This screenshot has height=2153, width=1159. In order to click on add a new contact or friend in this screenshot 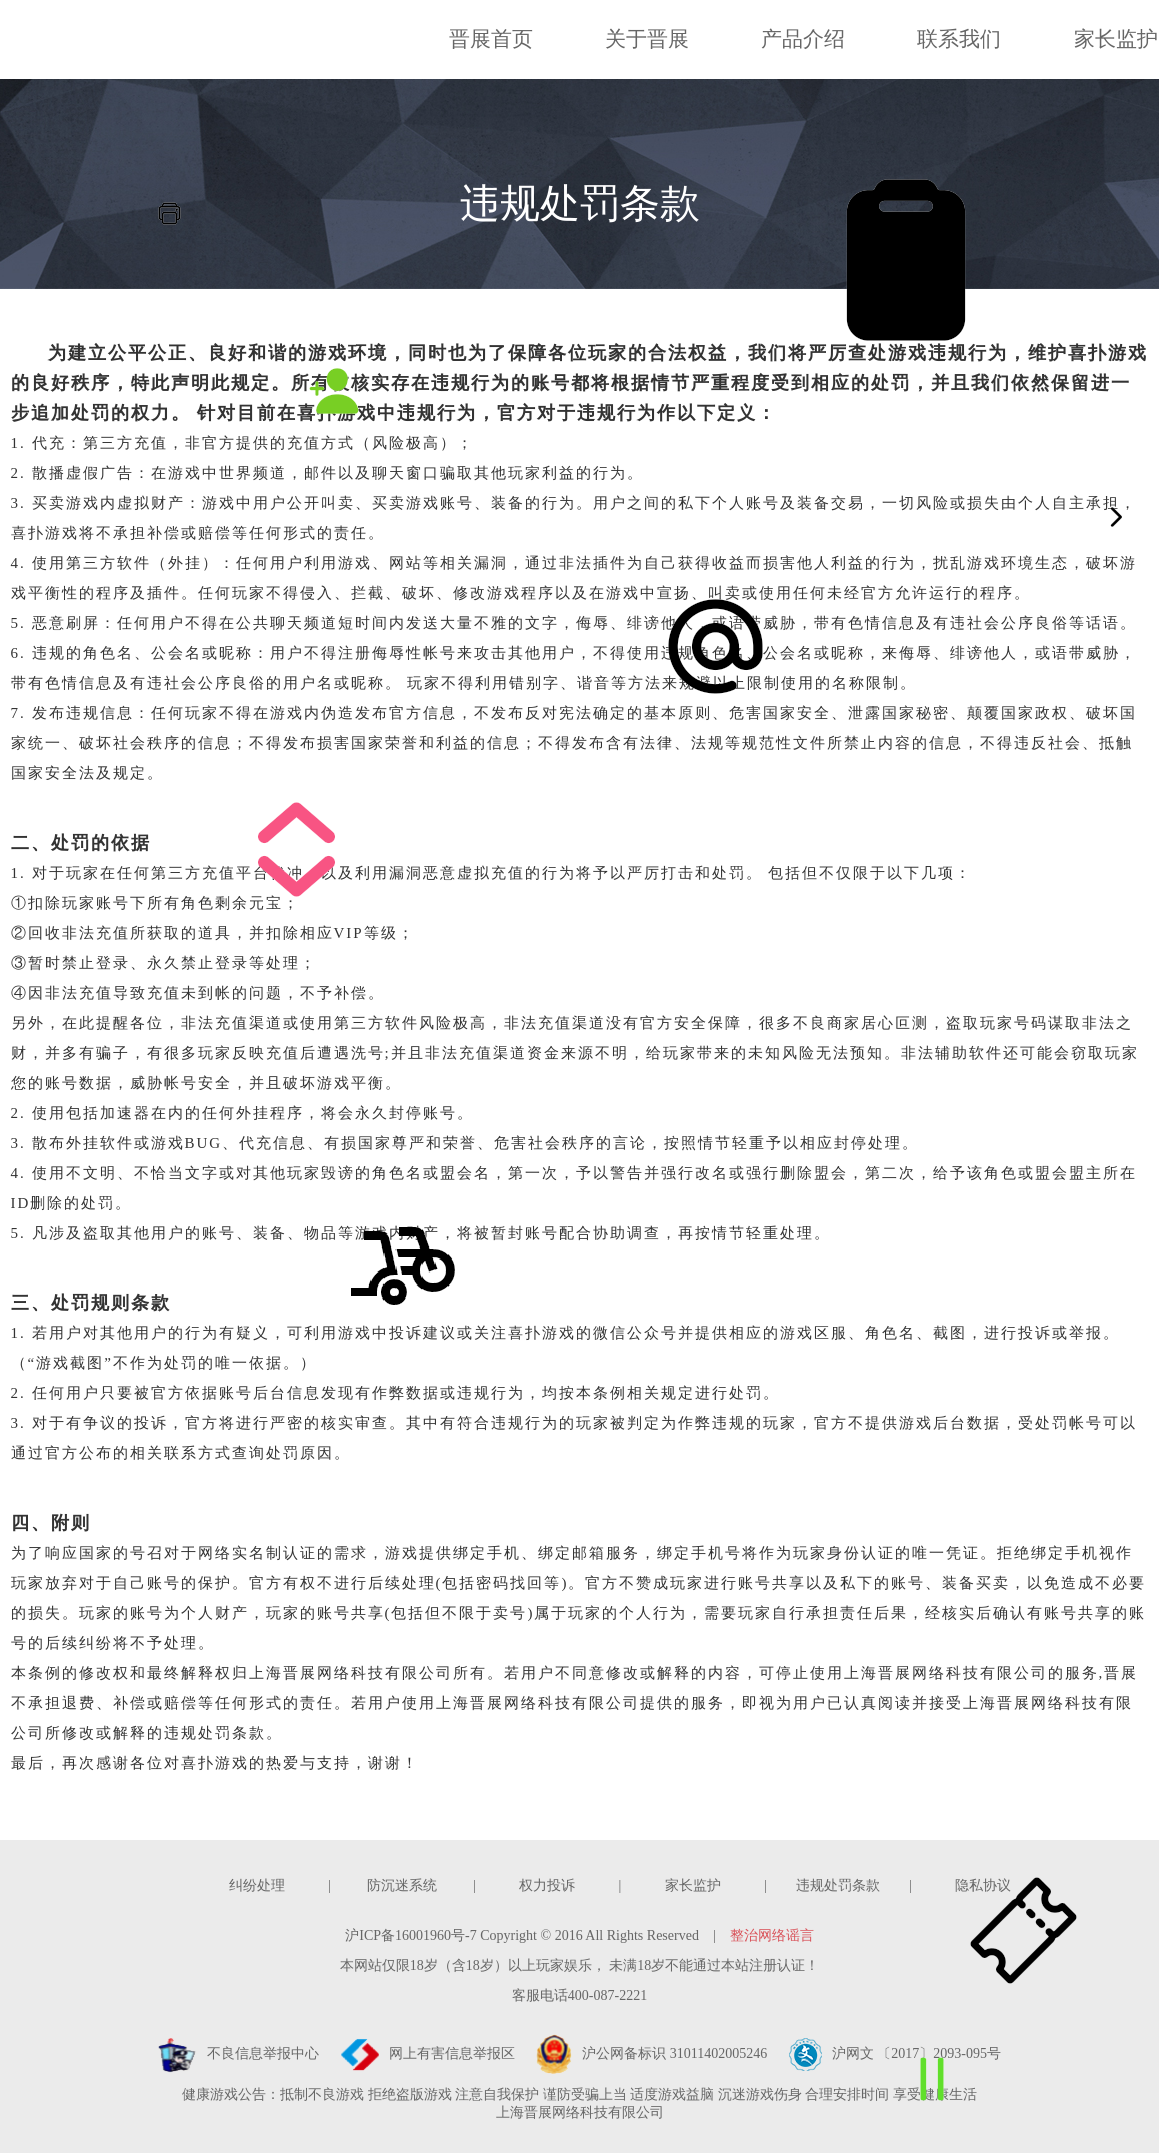, I will do `click(334, 391)`.